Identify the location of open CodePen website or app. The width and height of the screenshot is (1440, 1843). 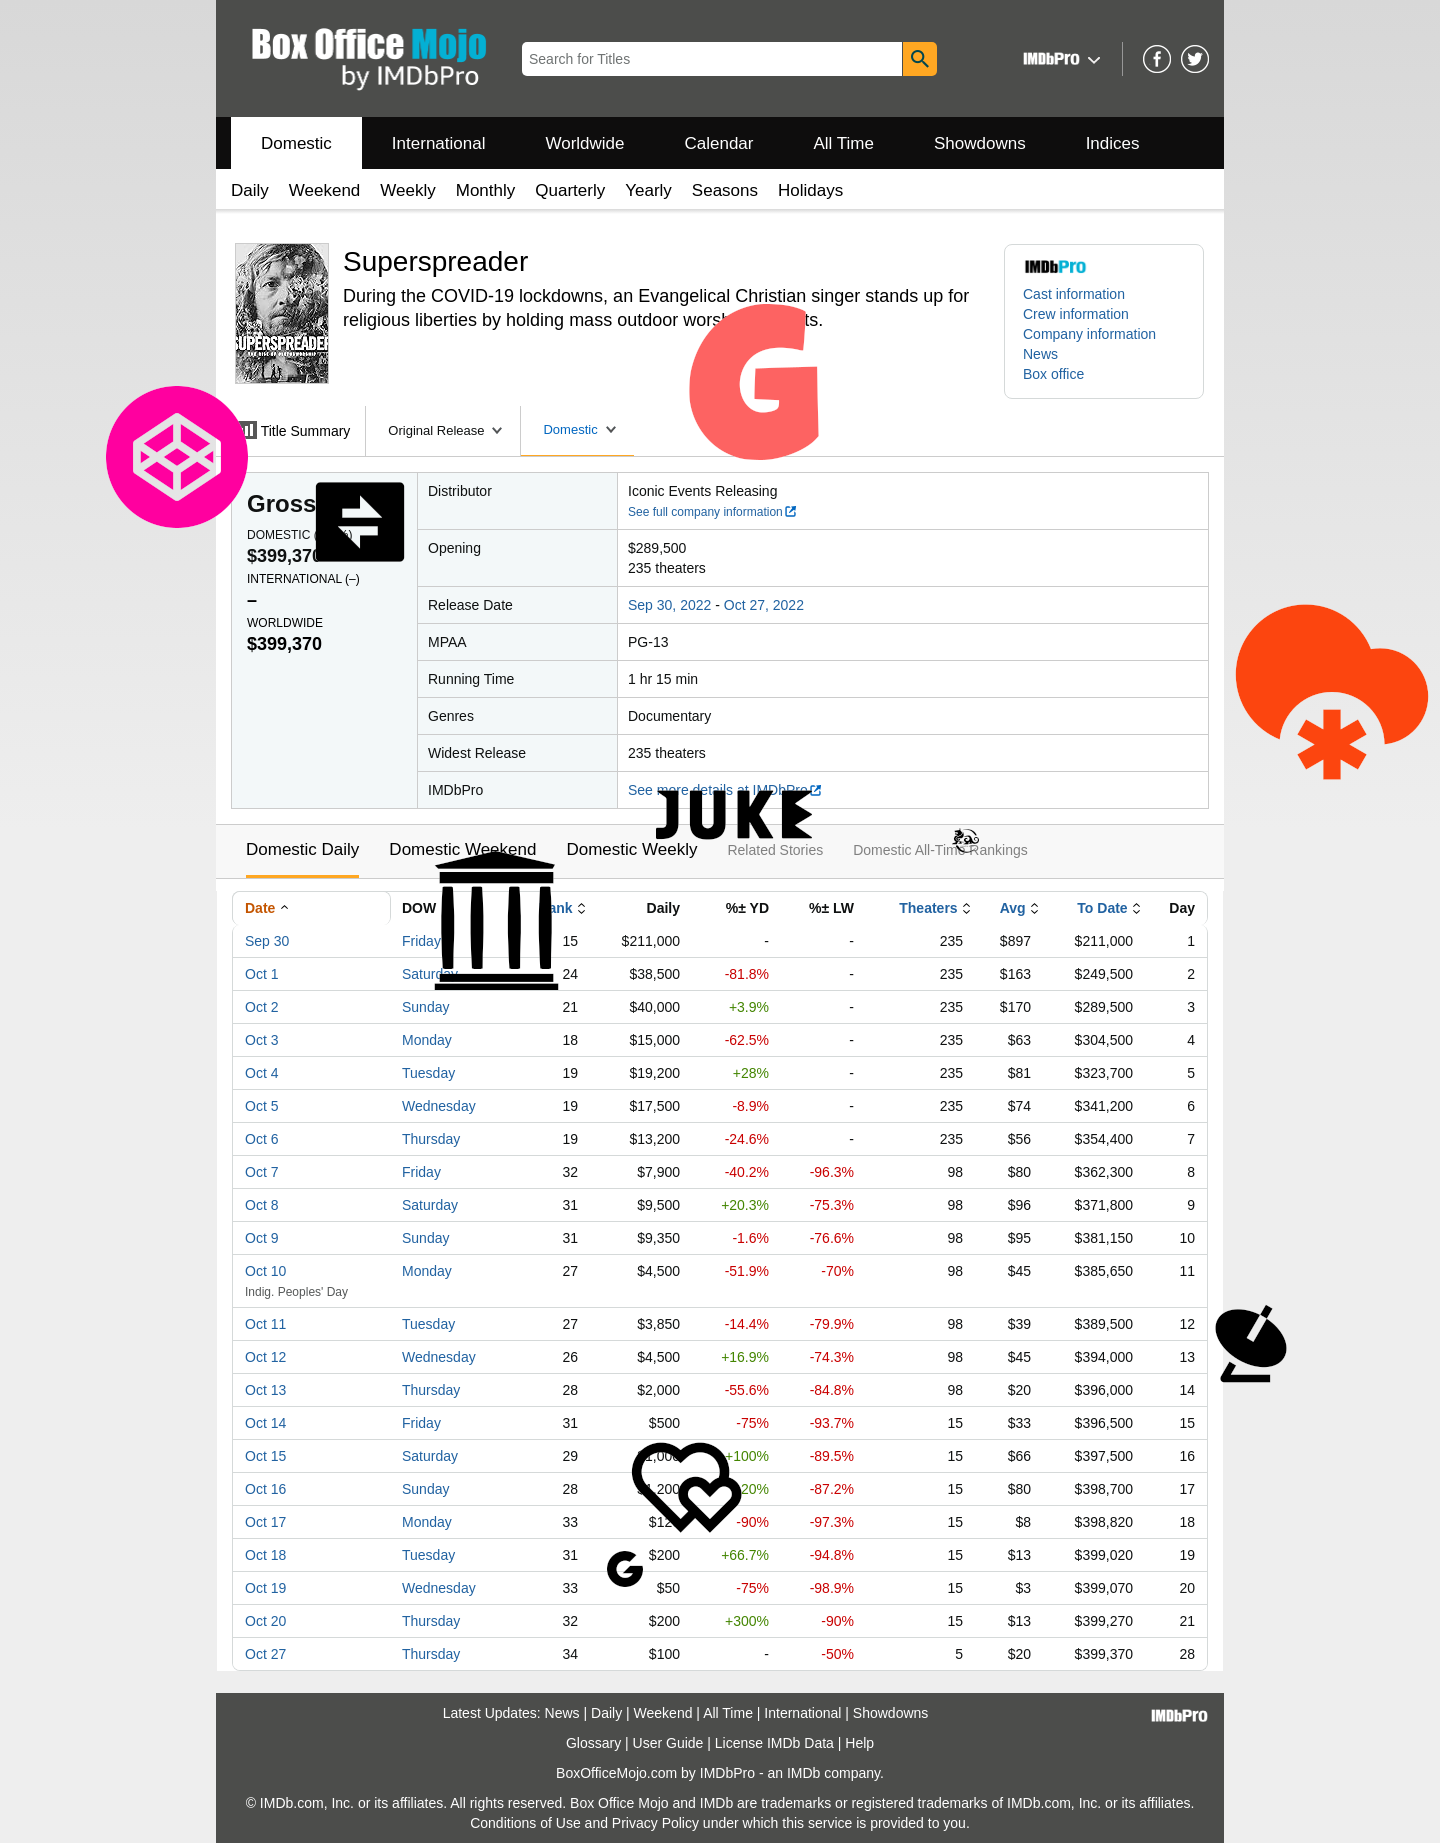
(177, 457).